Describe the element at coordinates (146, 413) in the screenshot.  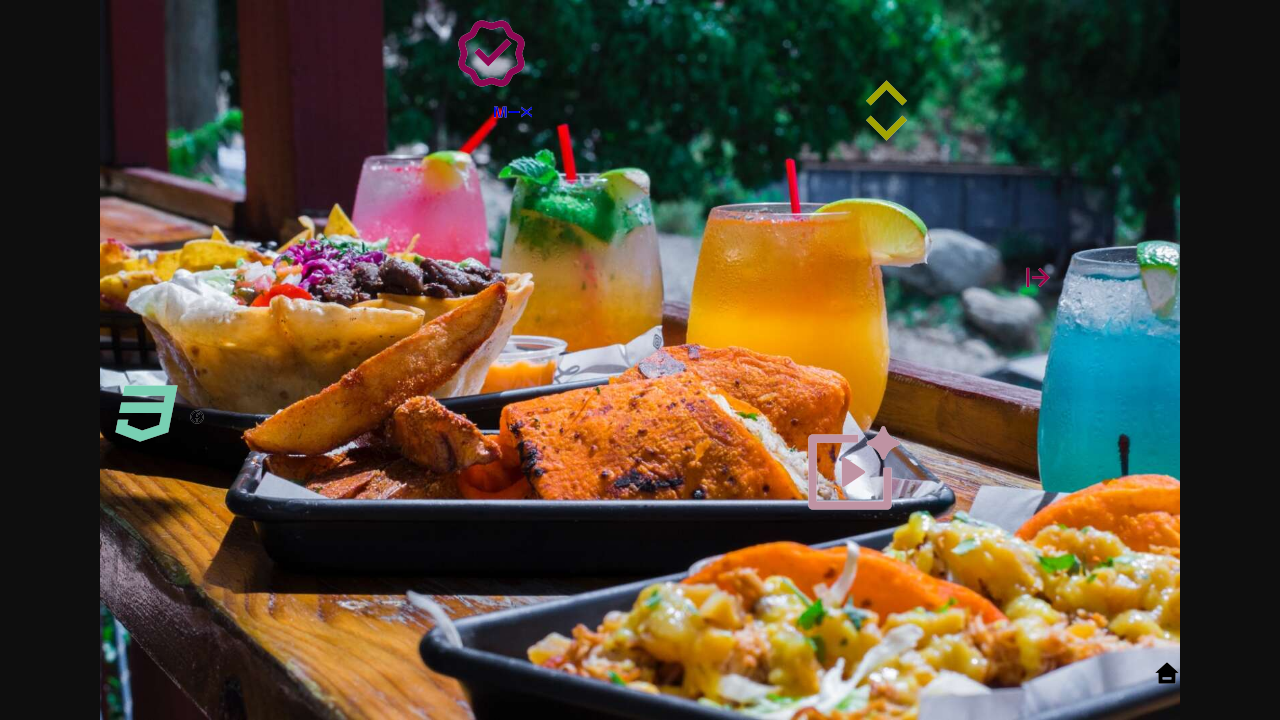
I see `CSS3 stylesheet language logo` at that location.